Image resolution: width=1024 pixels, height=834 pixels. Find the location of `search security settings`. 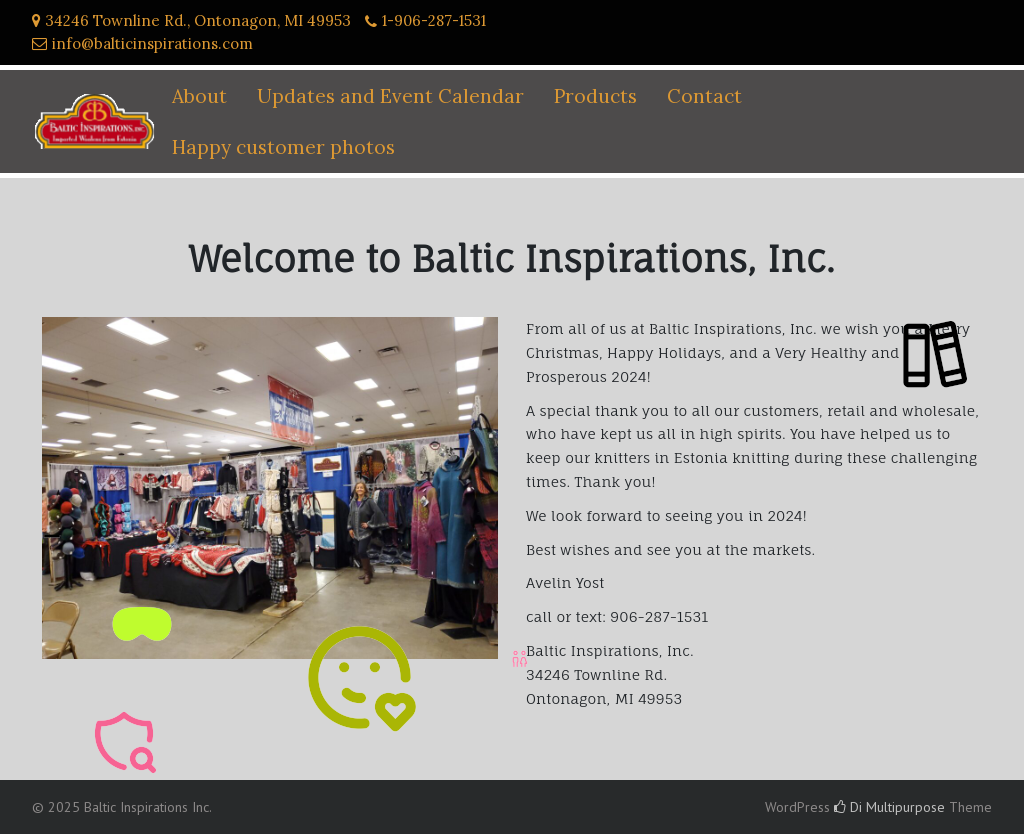

search security settings is located at coordinates (124, 741).